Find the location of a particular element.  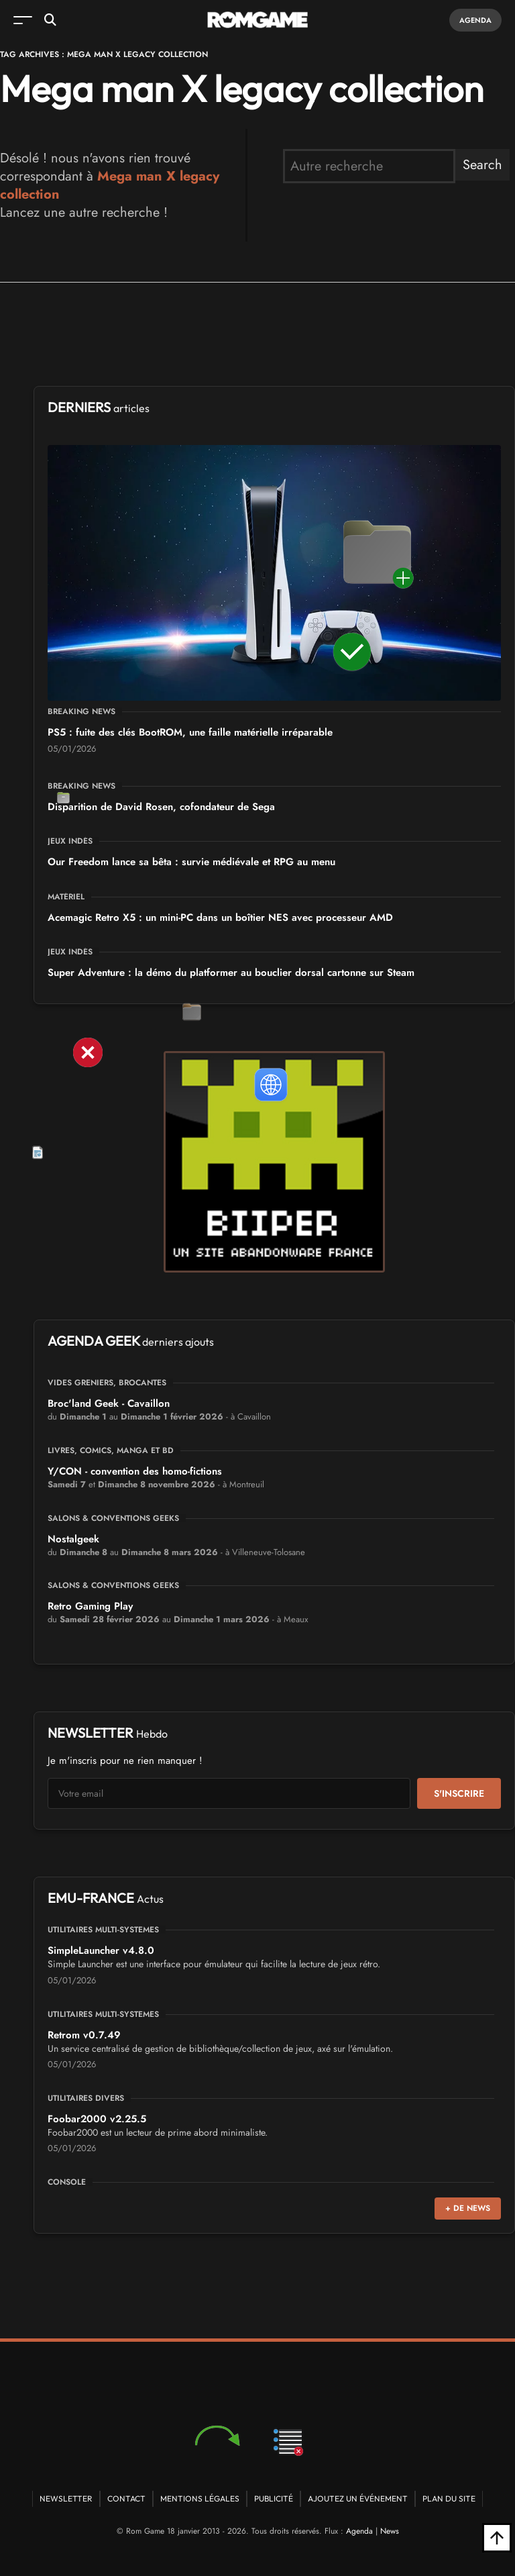

open the file manager application is located at coordinates (63, 797).